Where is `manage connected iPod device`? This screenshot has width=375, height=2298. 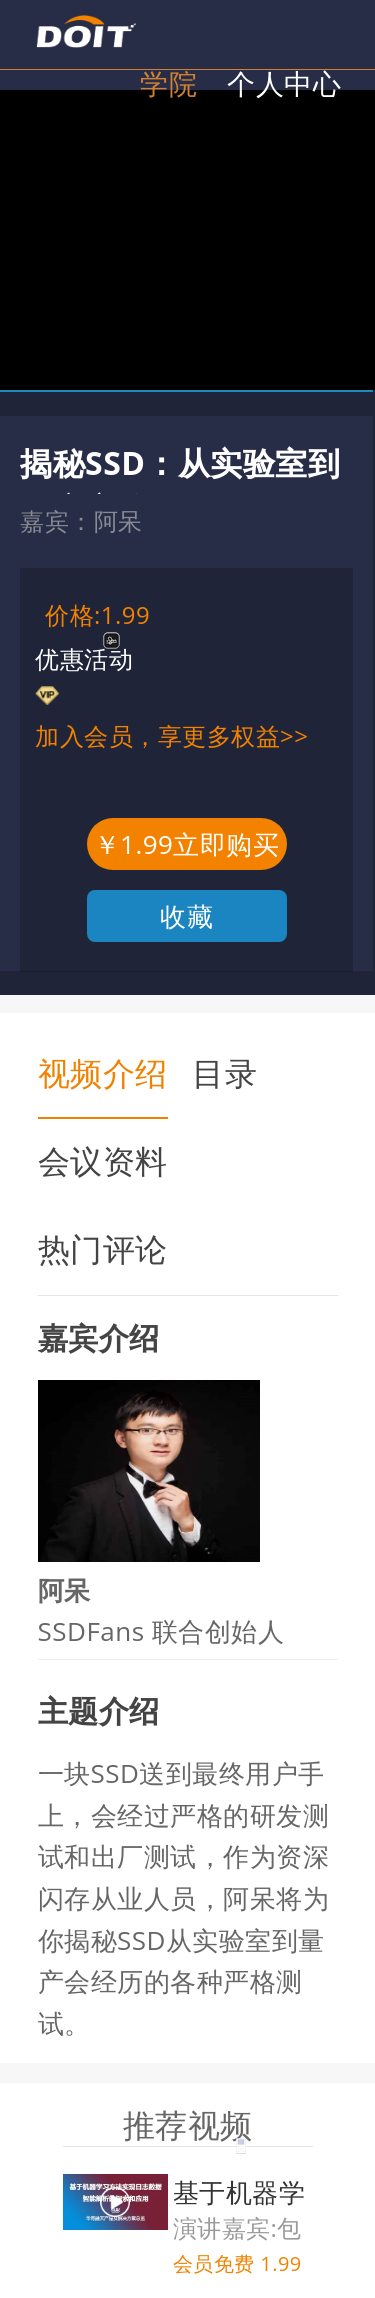 manage connected iPod device is located at coordinates (241, 2146).